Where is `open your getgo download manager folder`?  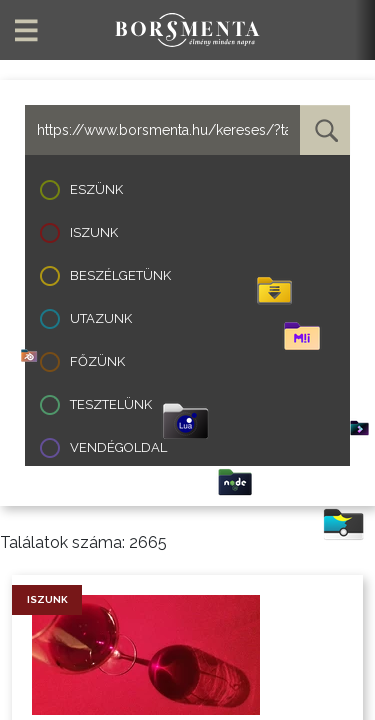
open your getgo download manager folder is located at coordinates (274, 291).